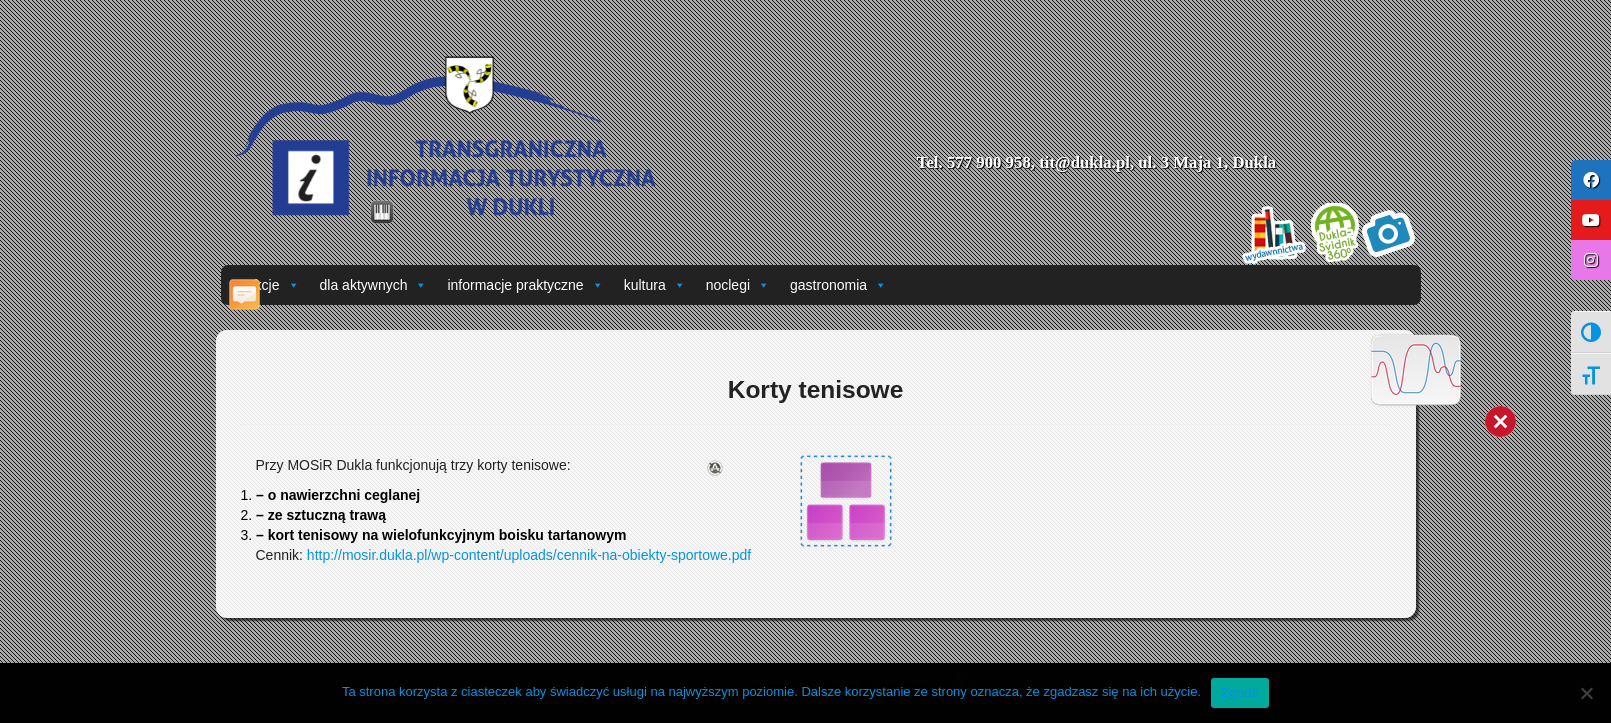 This screenshot has height=723, width=1611. Describe the element at coordinates (846, 501) in the screenshot. I see `select all items in the current view` at that location.